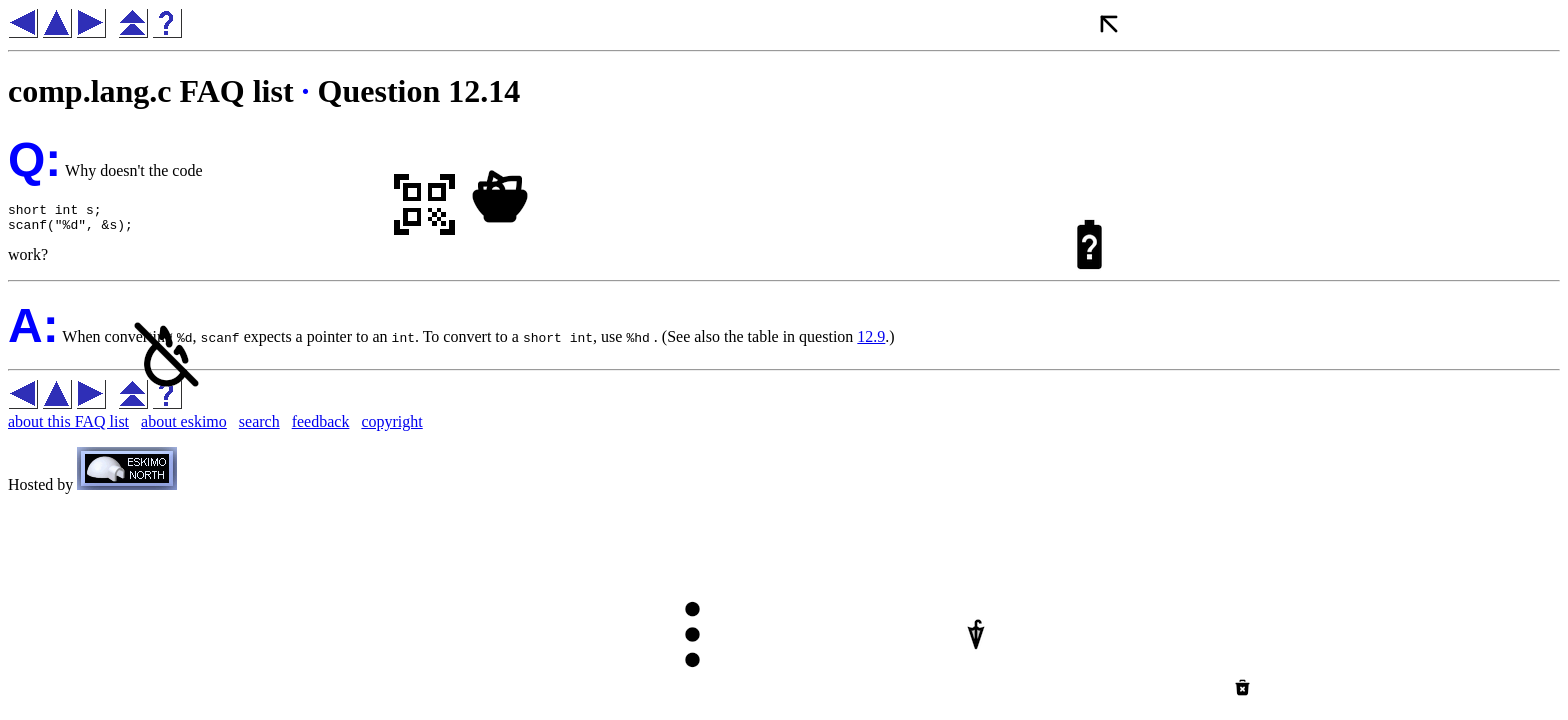 This screenshot has width=1568, height=720. I want to click on view weather protection or rain forecast, so click(976, 635).